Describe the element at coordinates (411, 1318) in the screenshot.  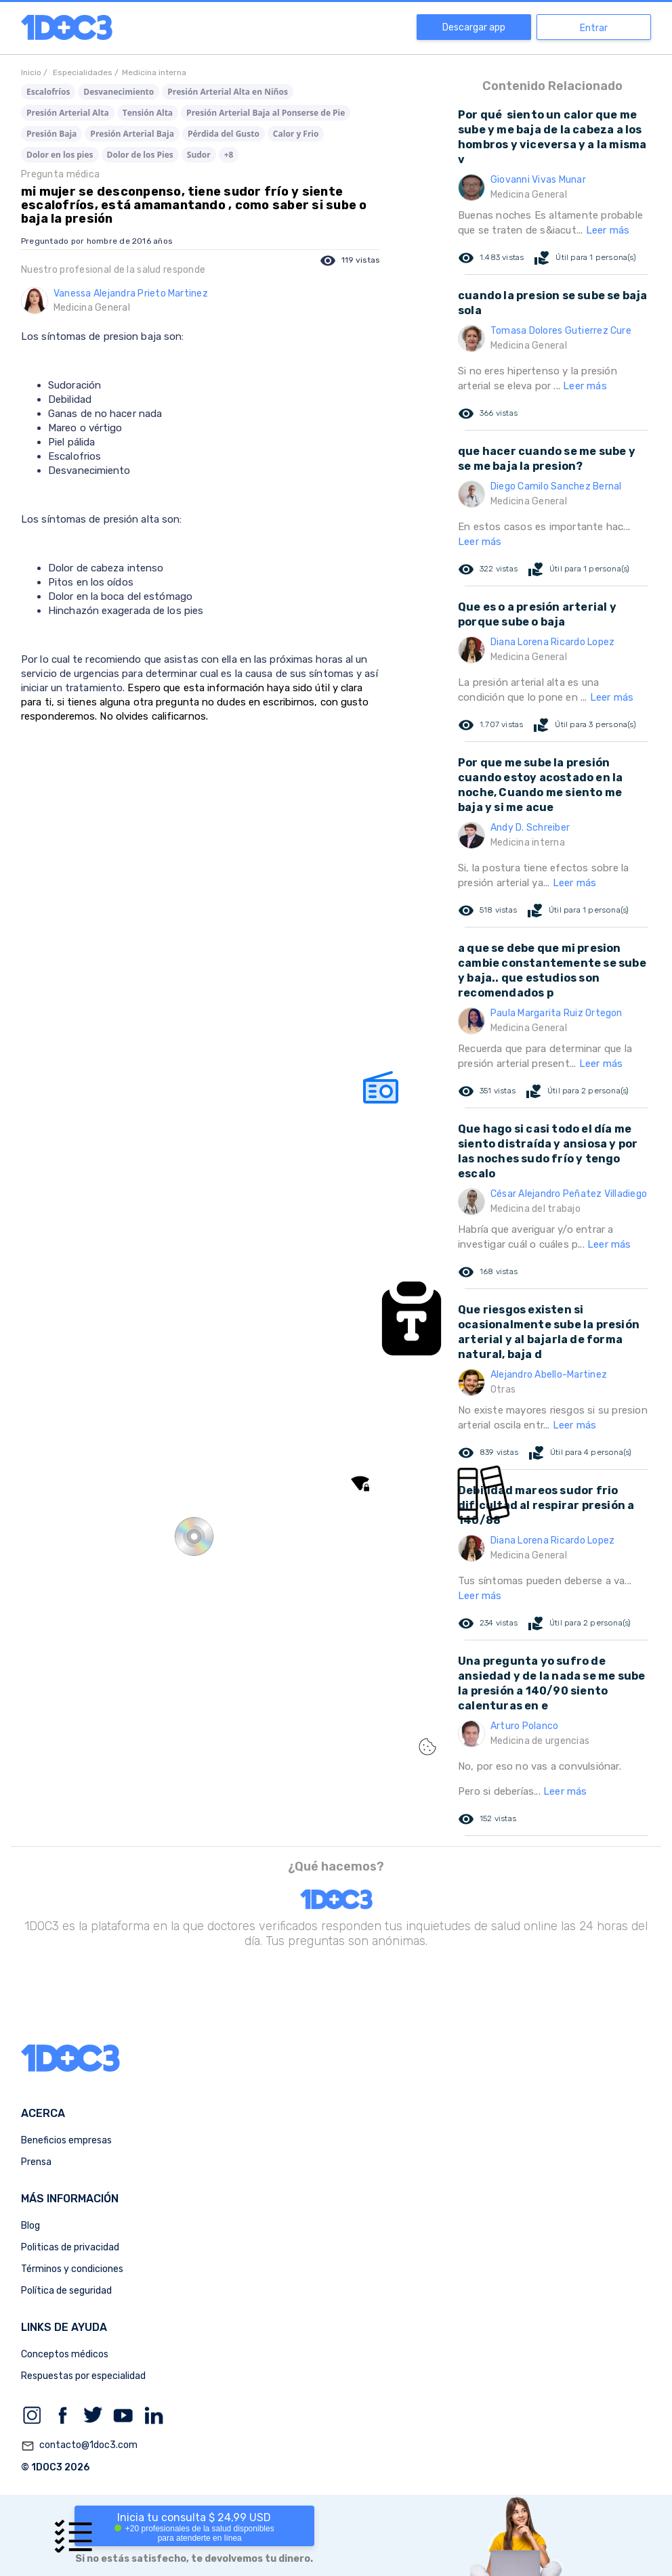
I see `access copied text formatting options` at that location.